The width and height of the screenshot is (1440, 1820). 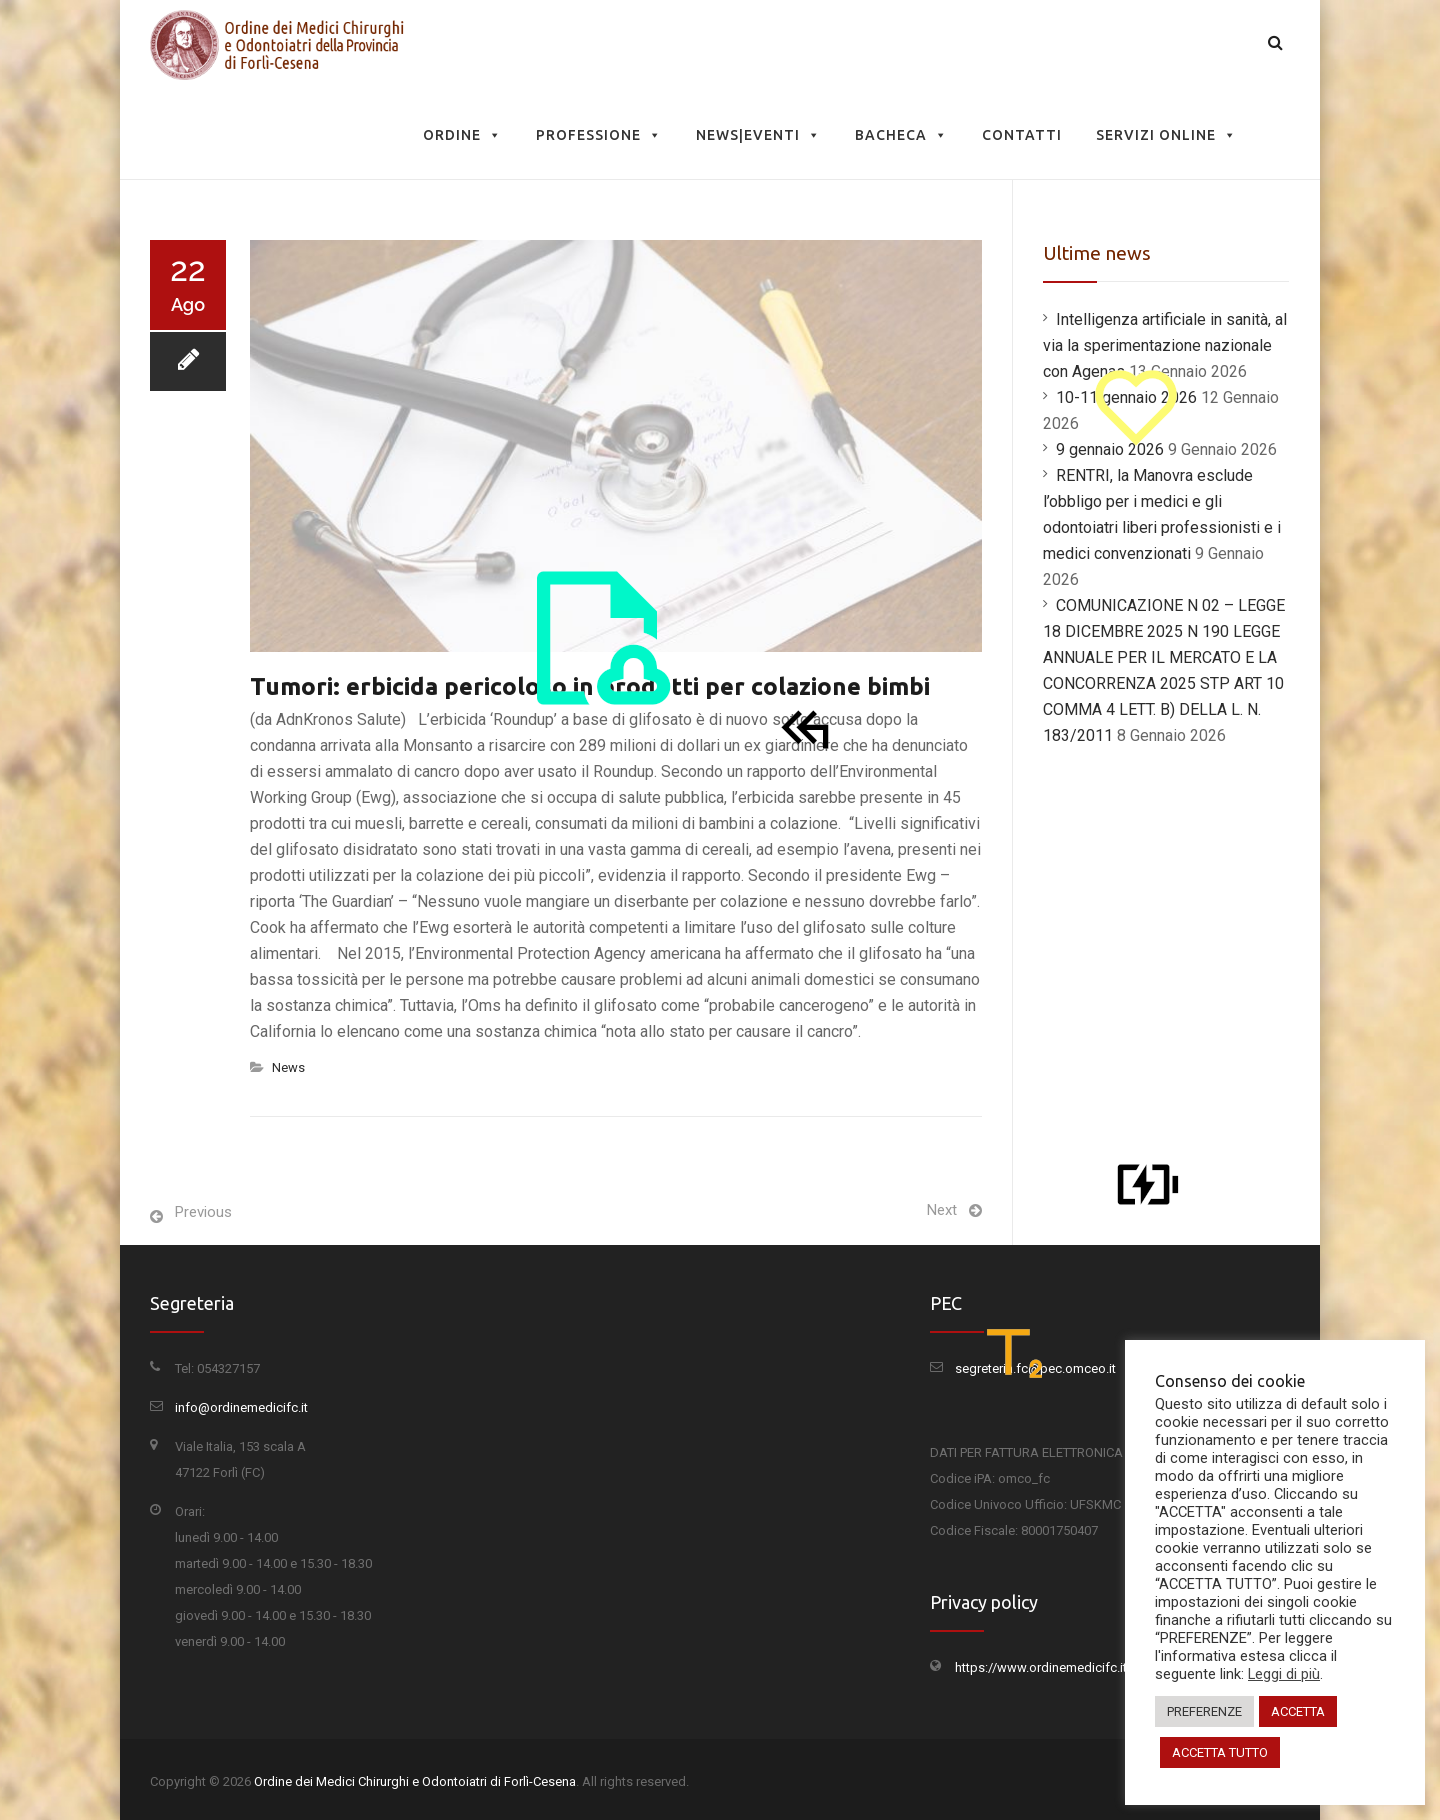 What do you see at coordinates (597, 638) in the screenshot?
I see `upload file to cloud storage` at bounding box center [597, 638].